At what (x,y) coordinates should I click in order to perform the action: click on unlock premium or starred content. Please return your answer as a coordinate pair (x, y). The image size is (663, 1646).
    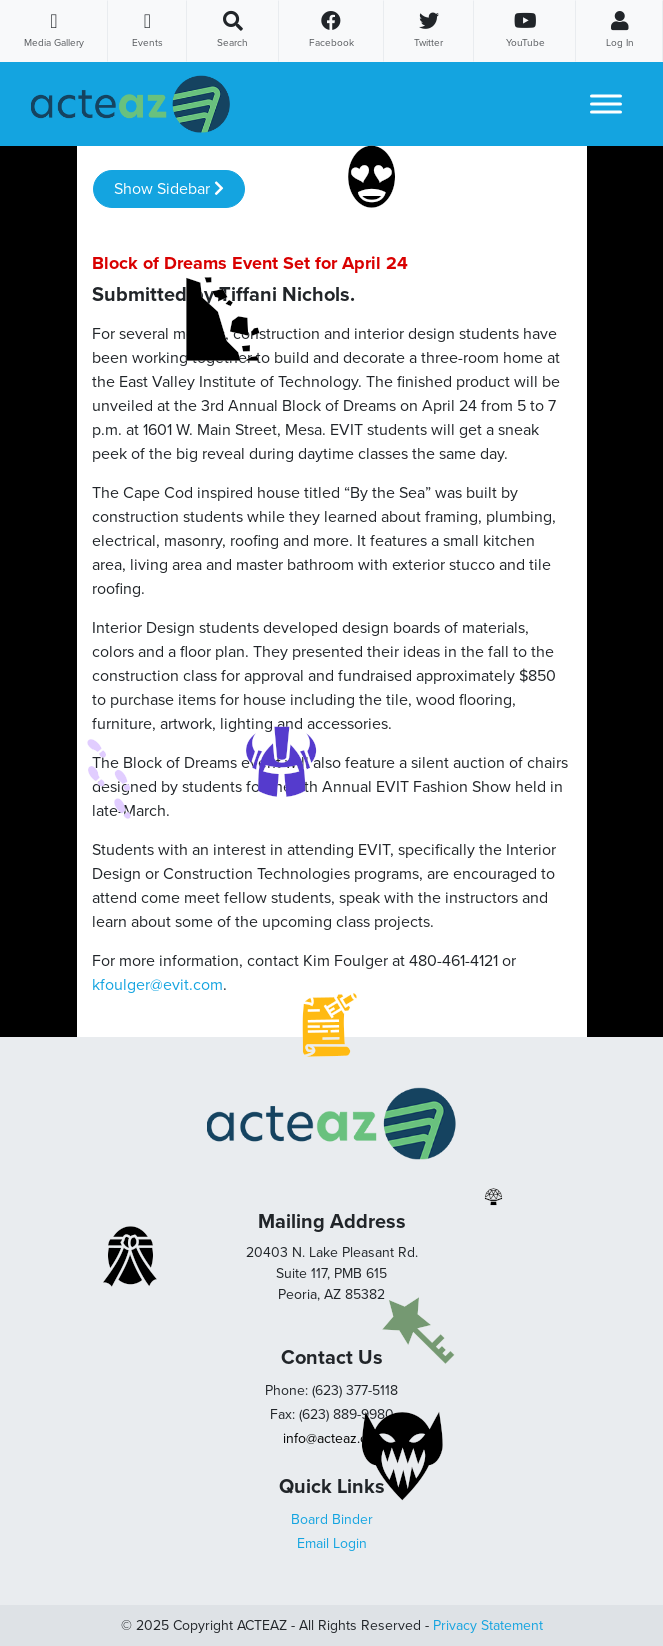
    Looking at the image, I should click on (418, 1330).